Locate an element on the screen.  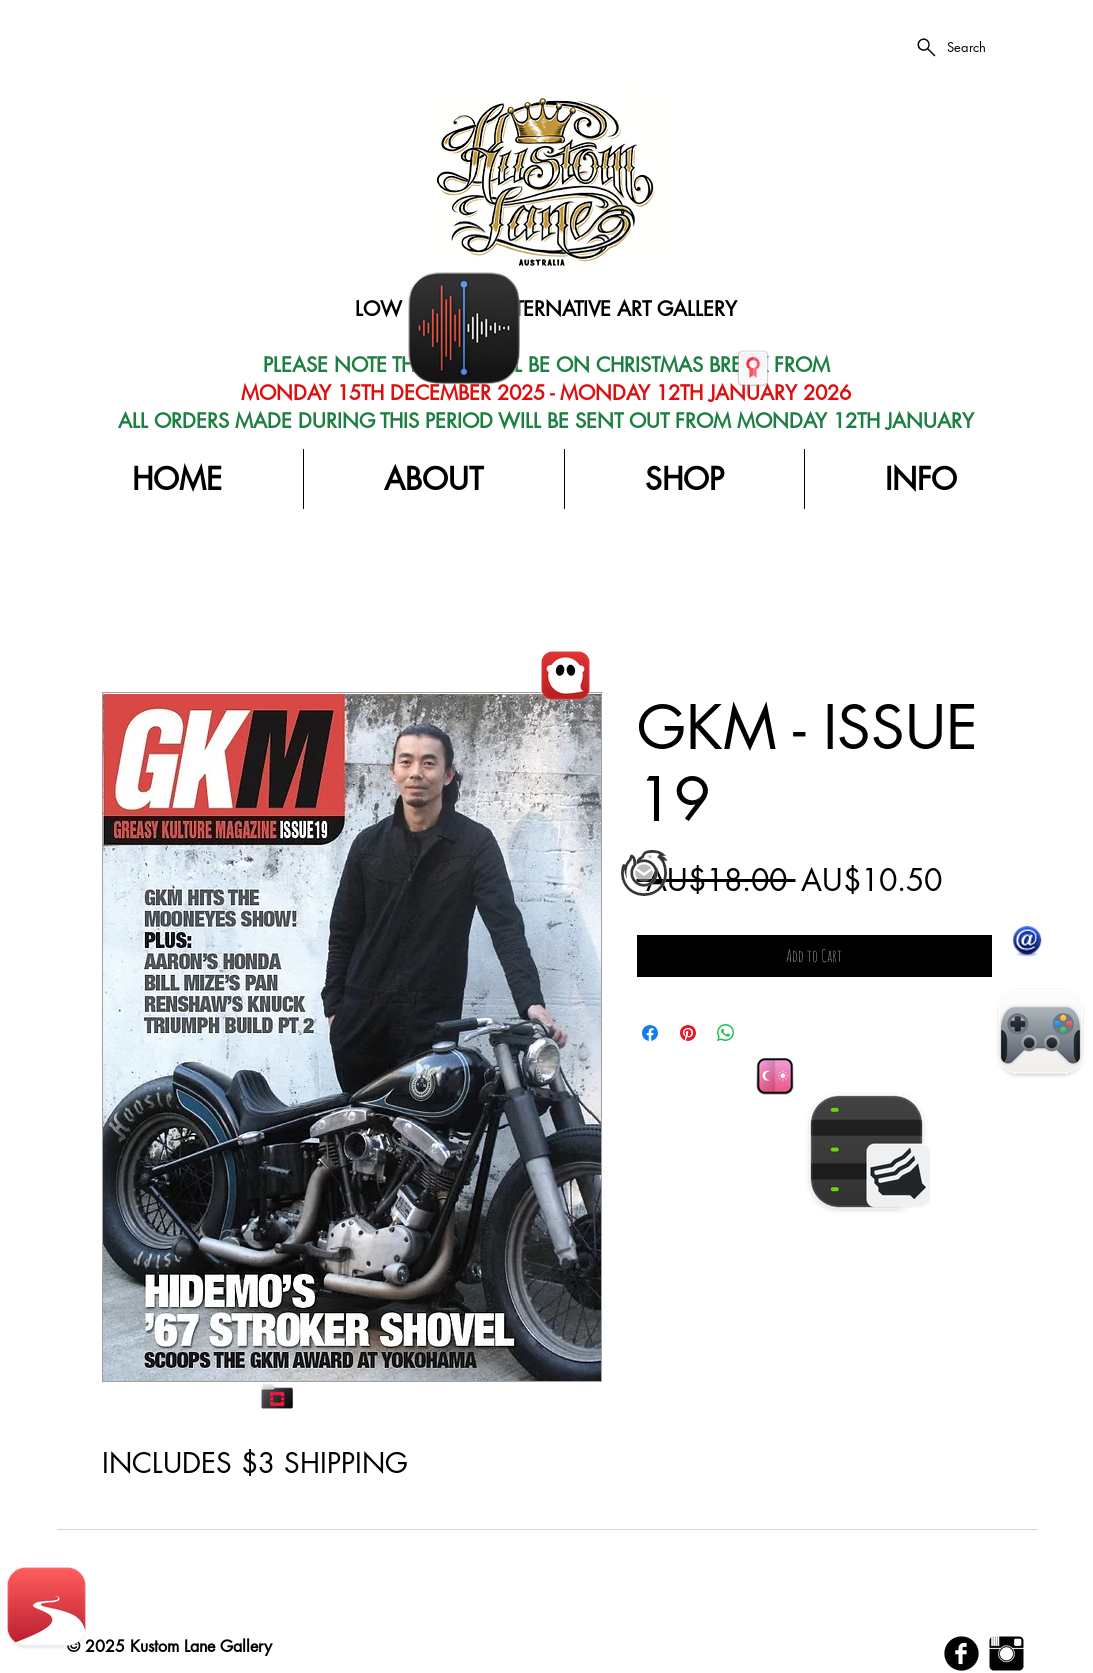
configure kerberos authentication settings for network servers is located at coordinates (867, 1153).